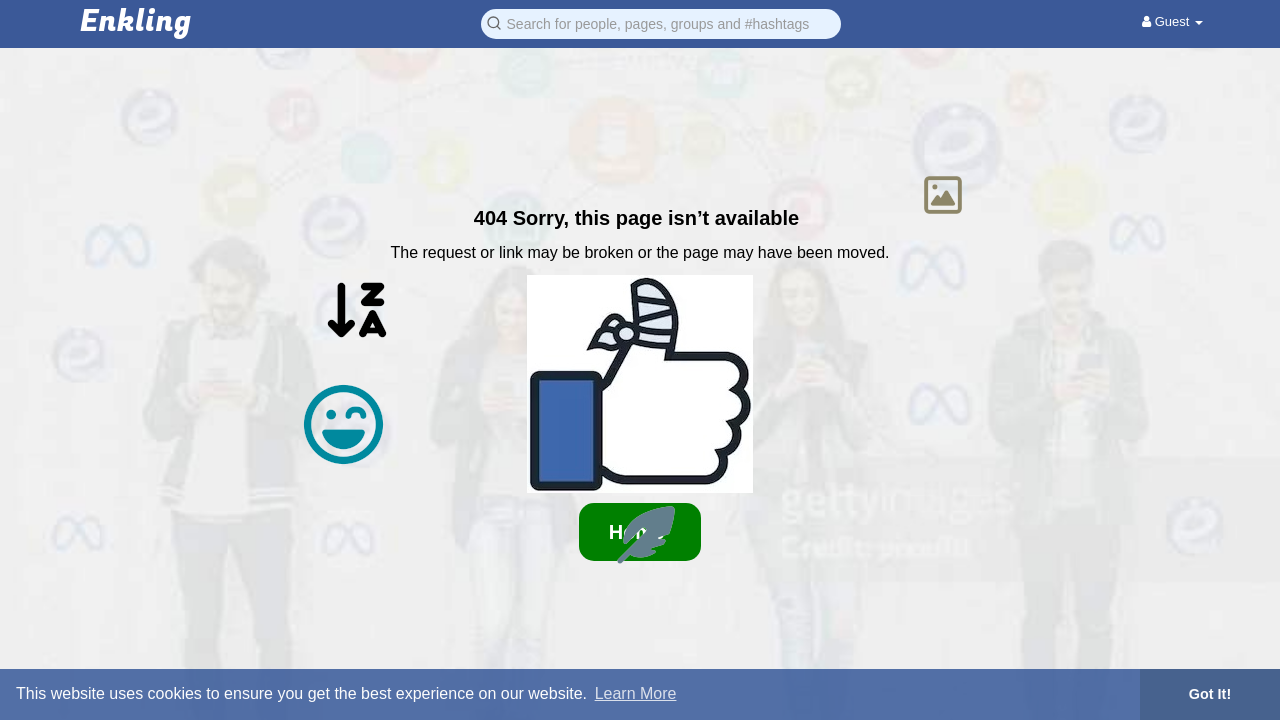 The width and height of the screenshot is (1280, 720). I want to click on compose a new message or note, so click(645, 535).